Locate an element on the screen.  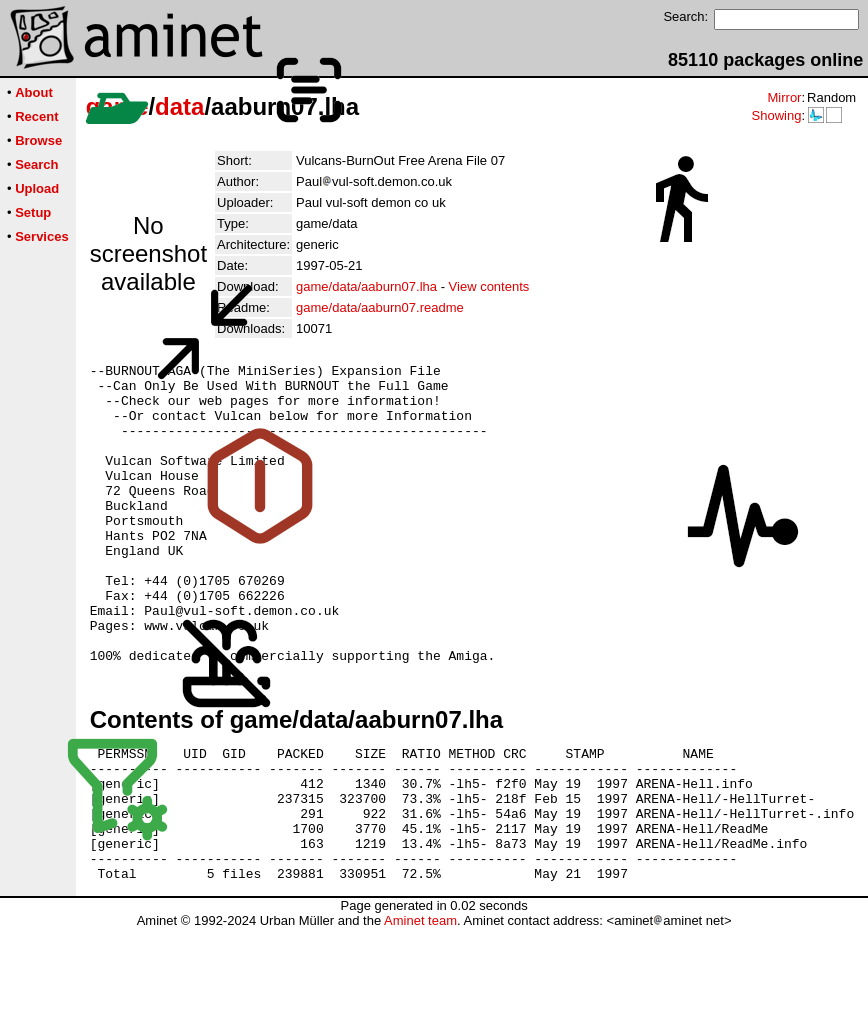
access information or details is located at coordinates (260, 486).